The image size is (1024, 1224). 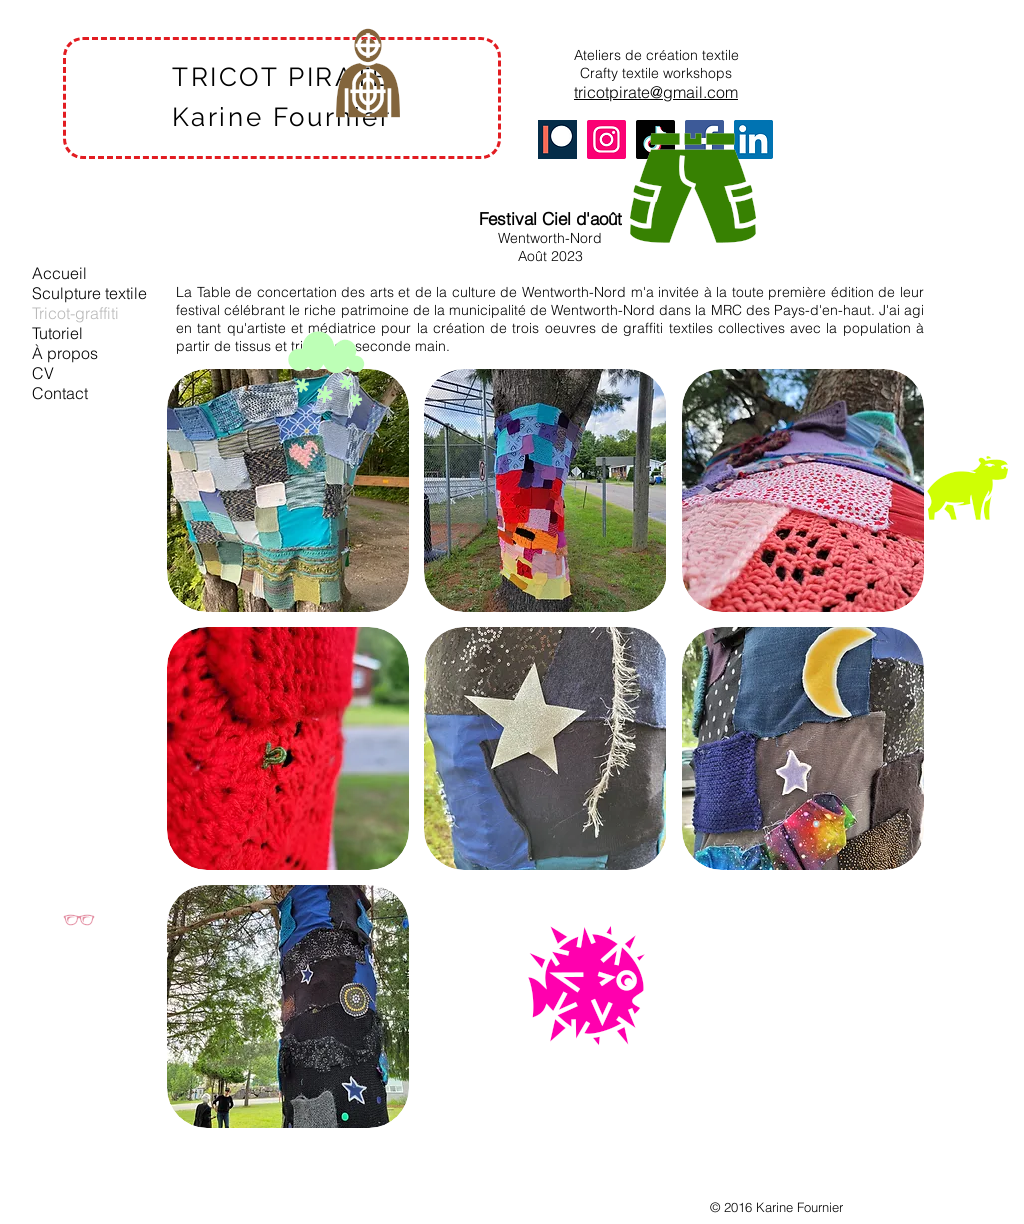 I want to click on select shorts or casual clothing option, so click(x=693, y=188).